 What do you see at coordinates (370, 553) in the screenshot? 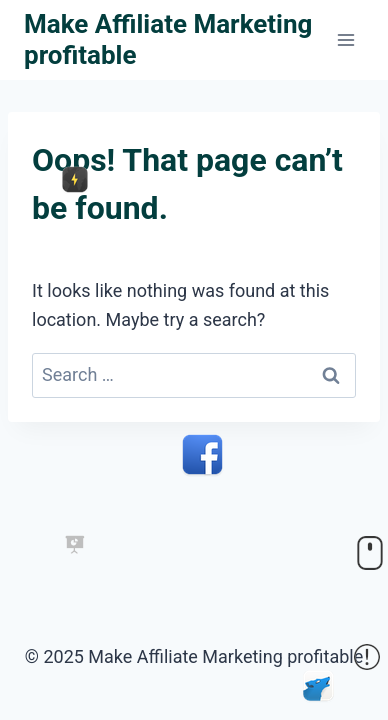
I see `access mouse settings` at bounding box center [370, 553].